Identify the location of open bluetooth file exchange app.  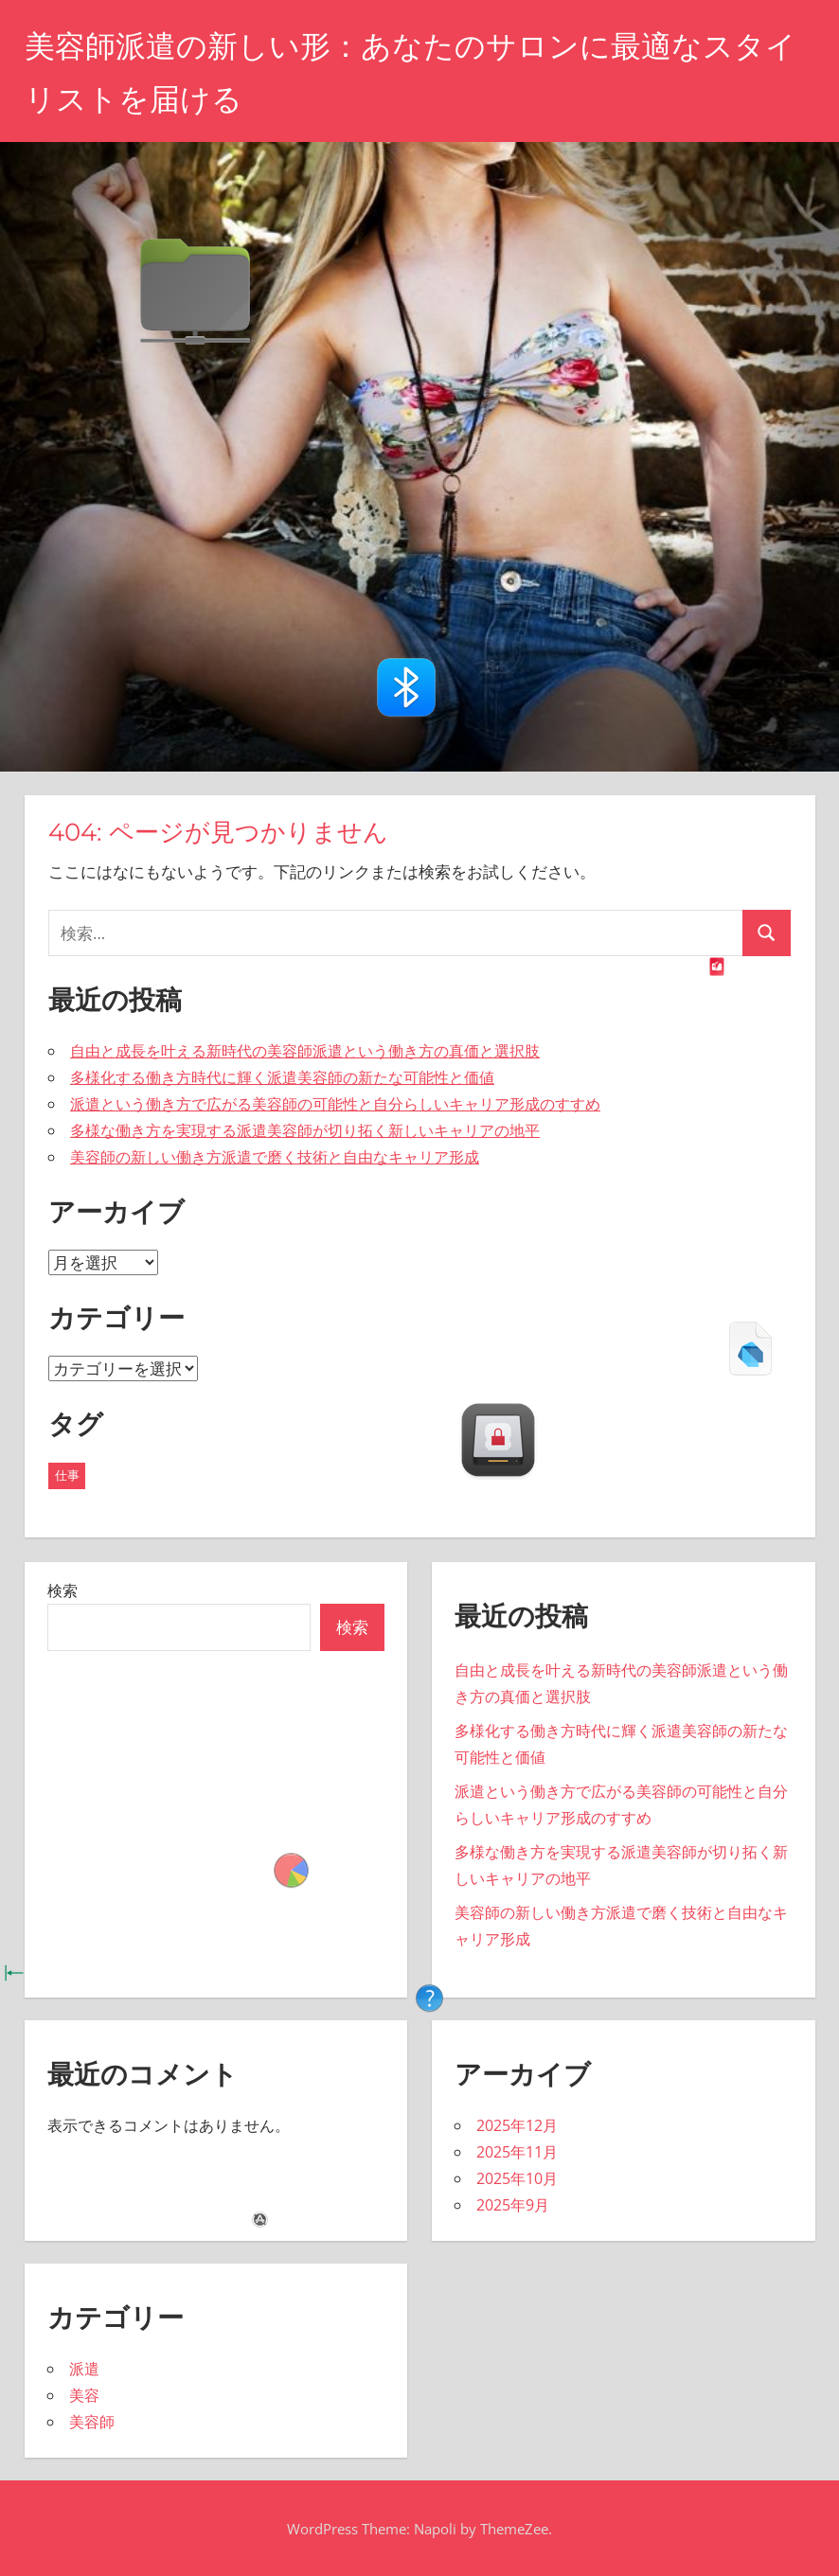
(406, 687).